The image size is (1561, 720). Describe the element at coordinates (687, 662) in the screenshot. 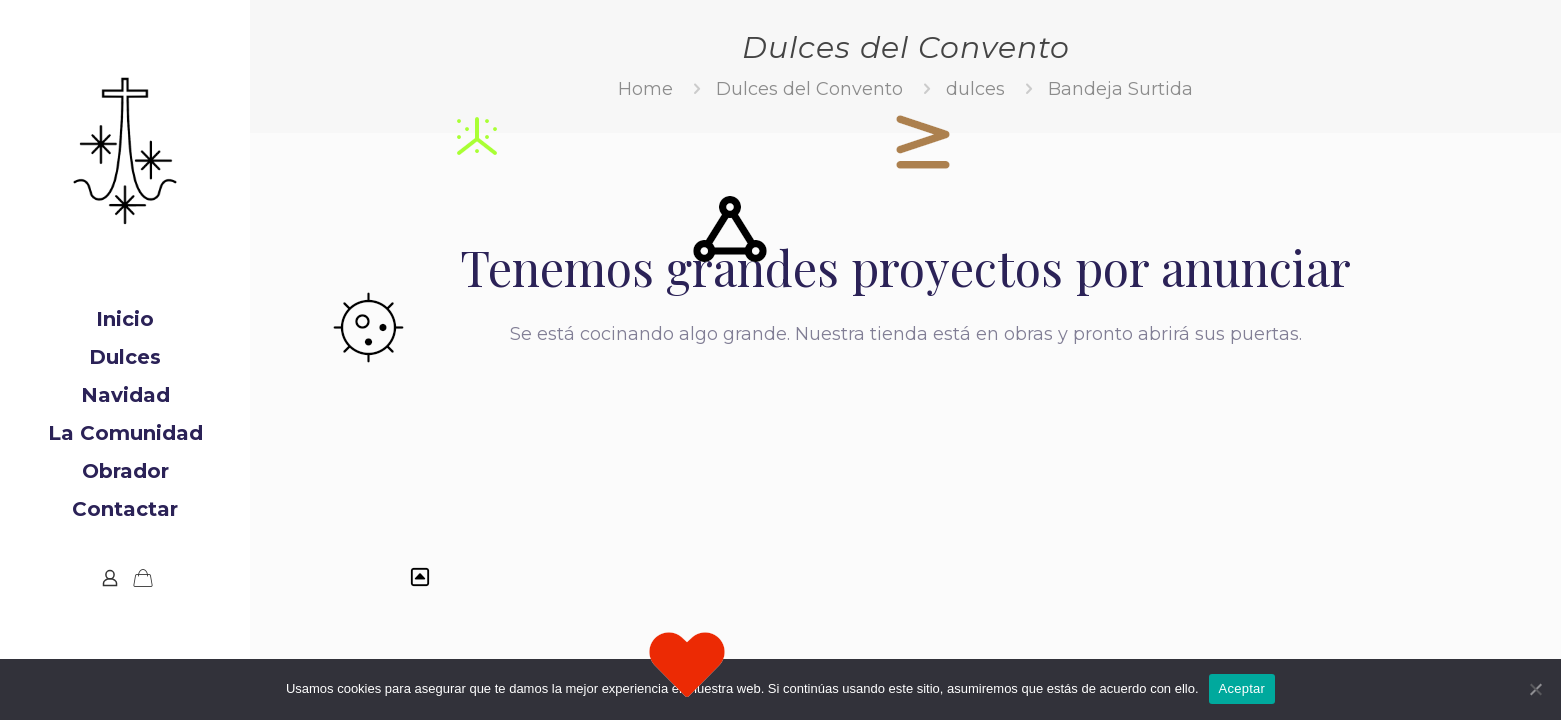

I see `add item to favorites` at that location.